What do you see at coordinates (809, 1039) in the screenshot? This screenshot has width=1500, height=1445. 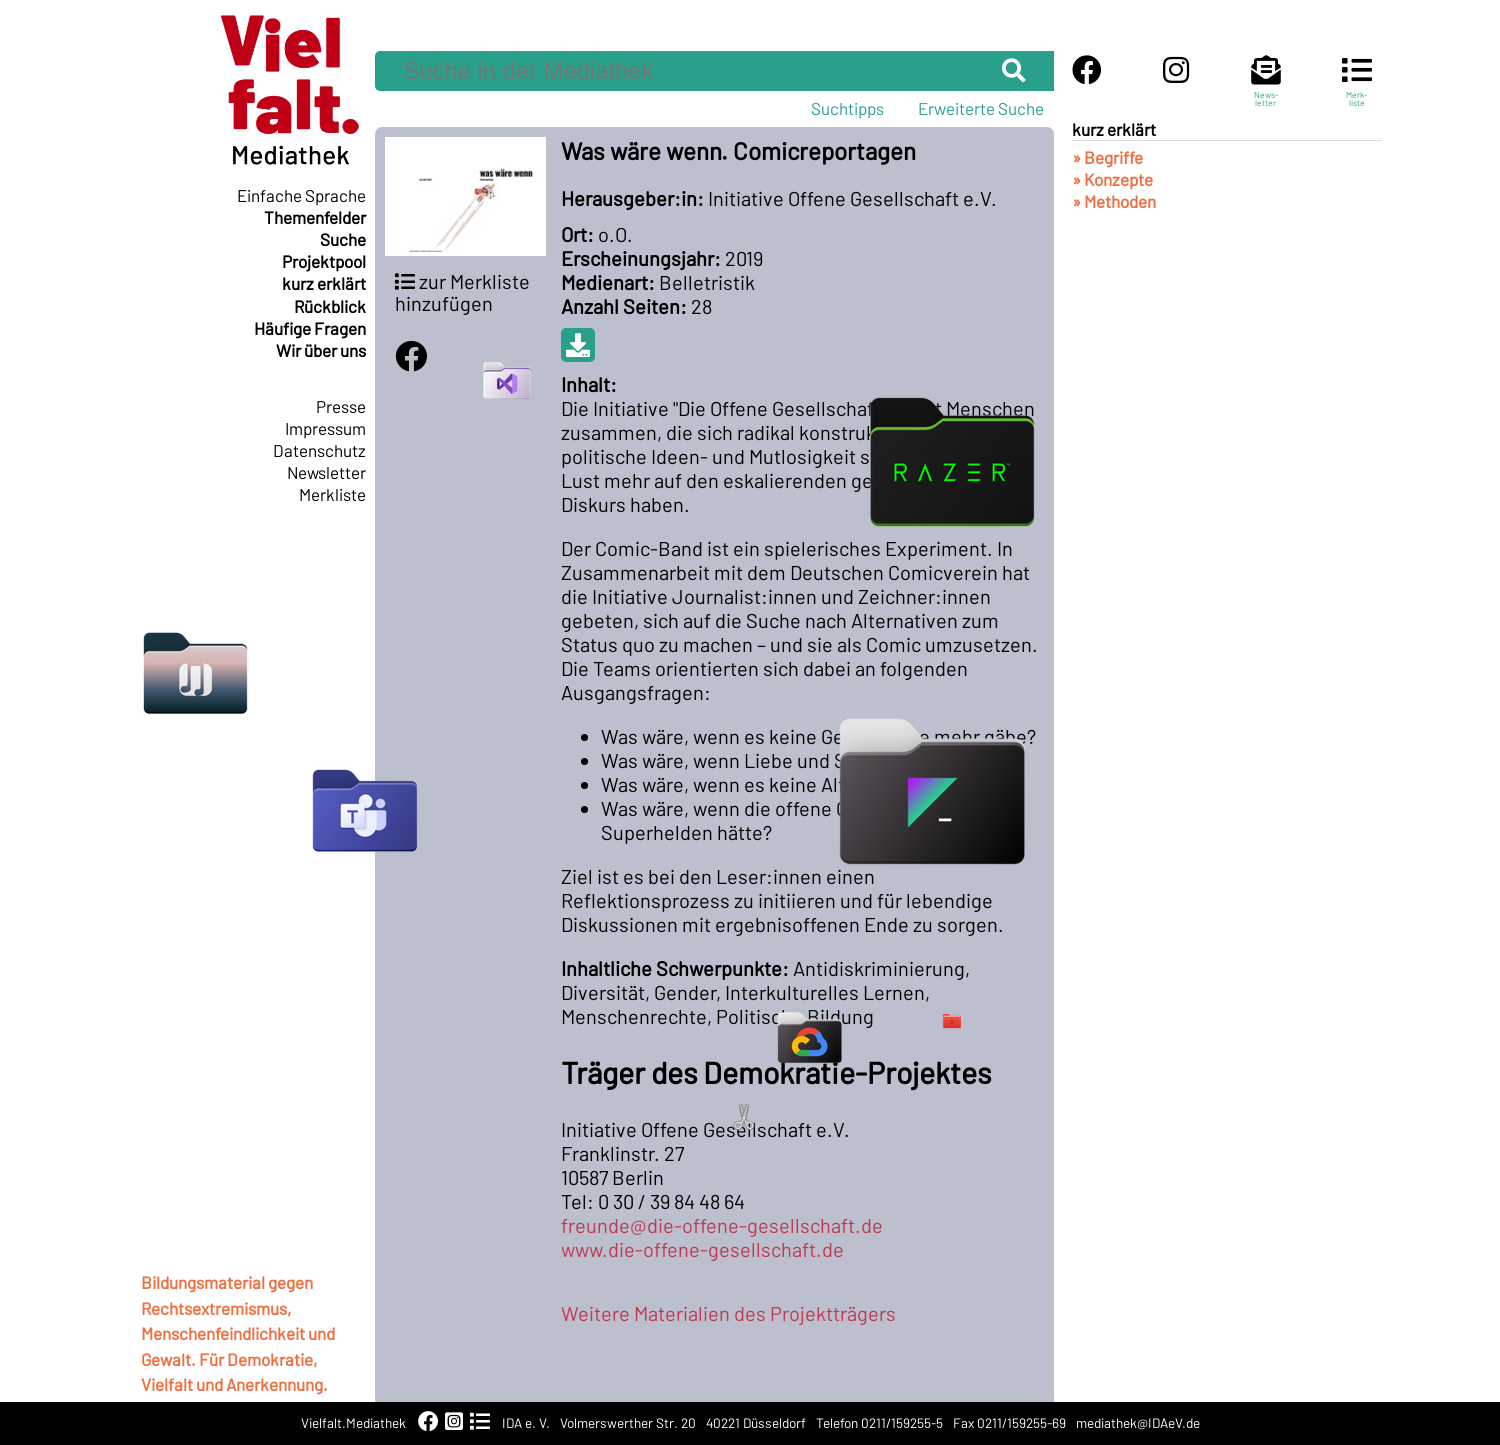 I see `open google cloud platform project folder` at bounding box center [809, 1039].